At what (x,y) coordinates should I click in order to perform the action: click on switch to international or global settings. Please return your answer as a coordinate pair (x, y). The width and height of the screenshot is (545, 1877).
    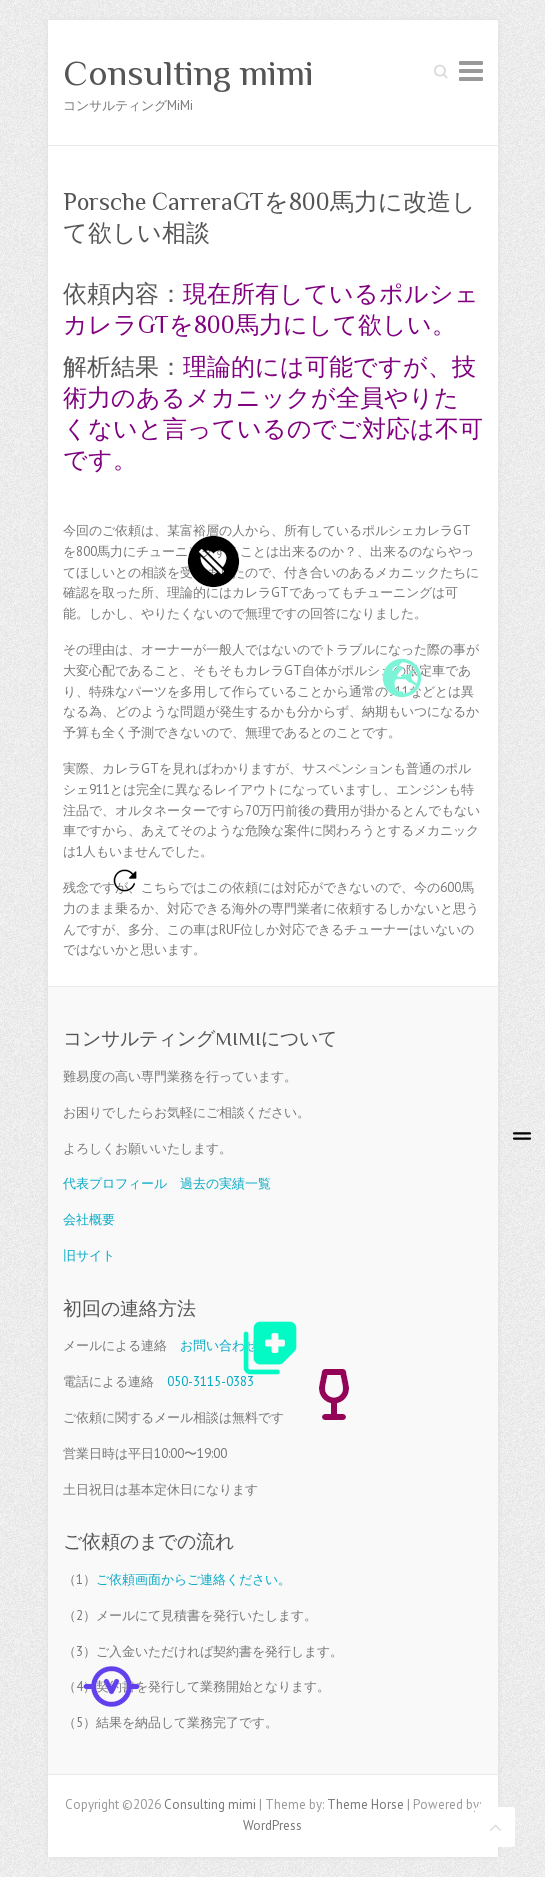
    Looking at the image, I should click on (402, 678).